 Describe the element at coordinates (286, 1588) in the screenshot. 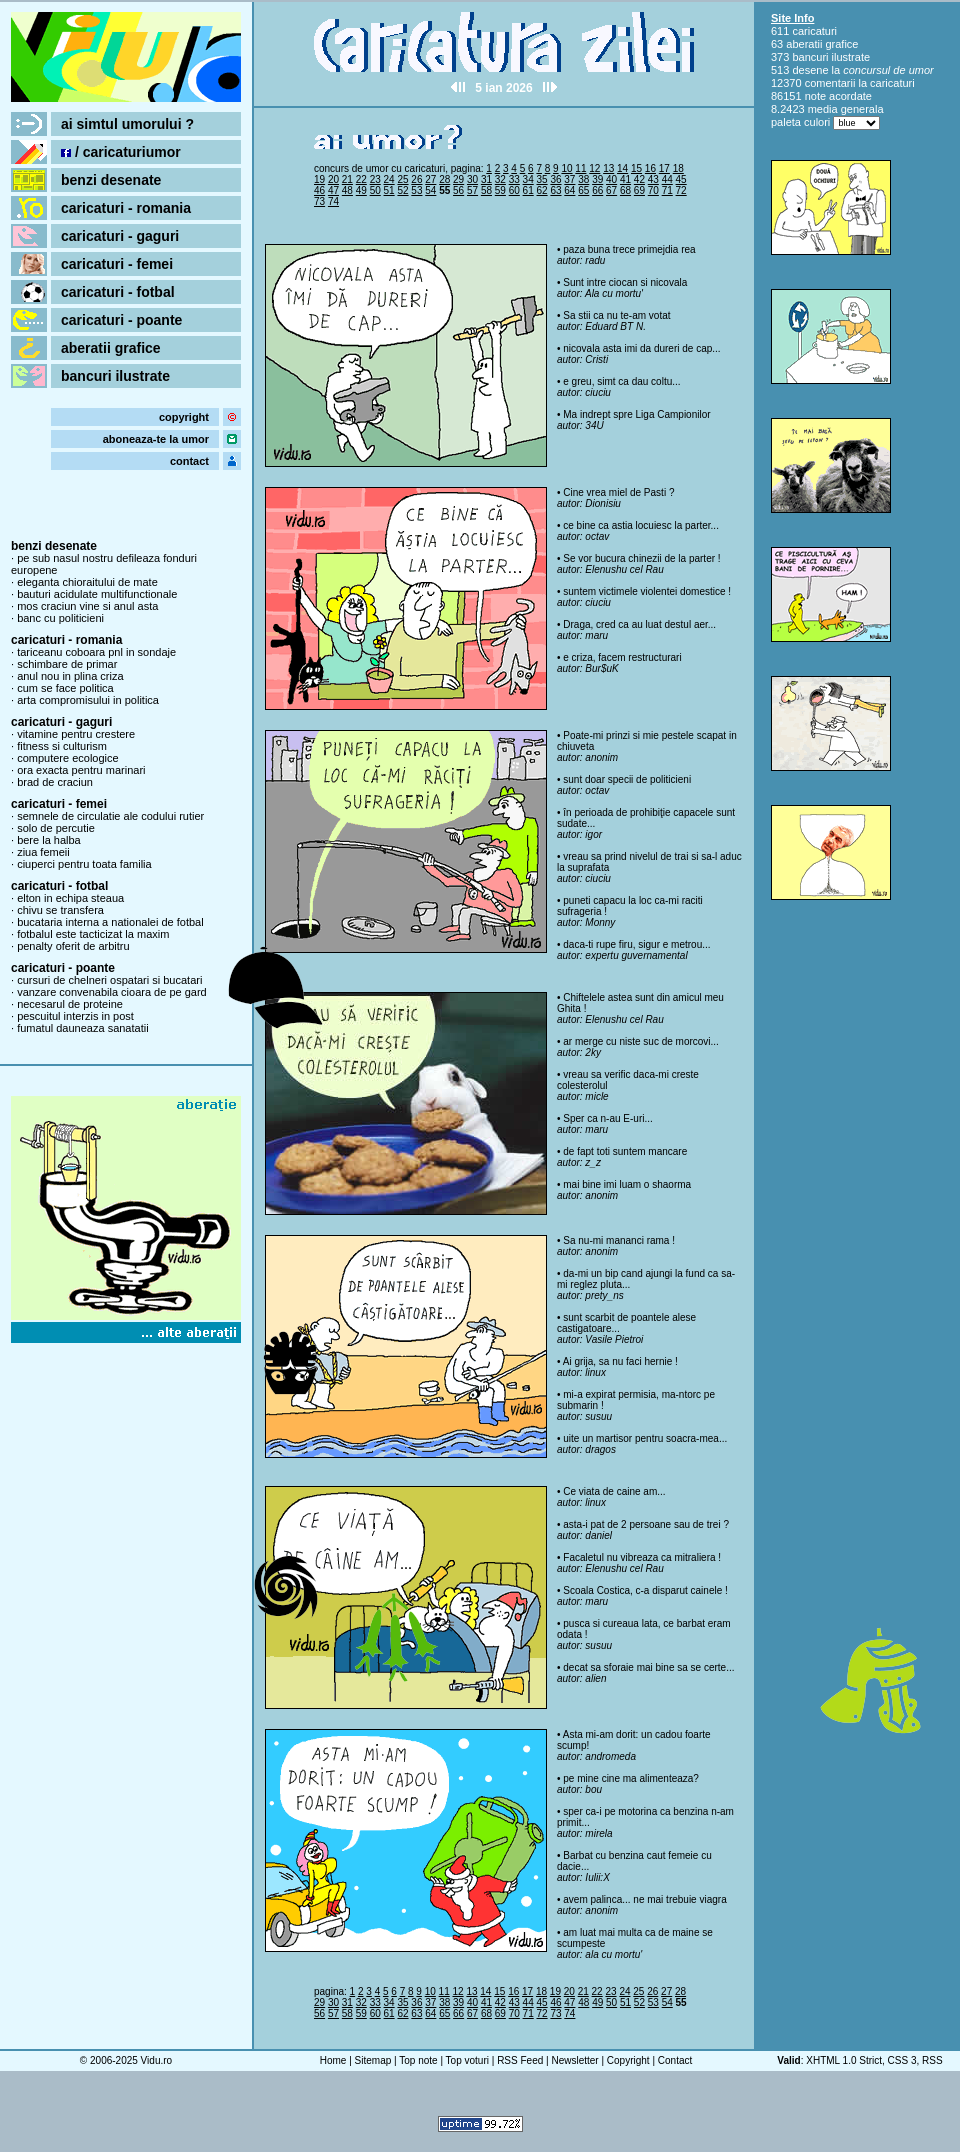

I see `decorative floral or nature-themed game element` at that location.